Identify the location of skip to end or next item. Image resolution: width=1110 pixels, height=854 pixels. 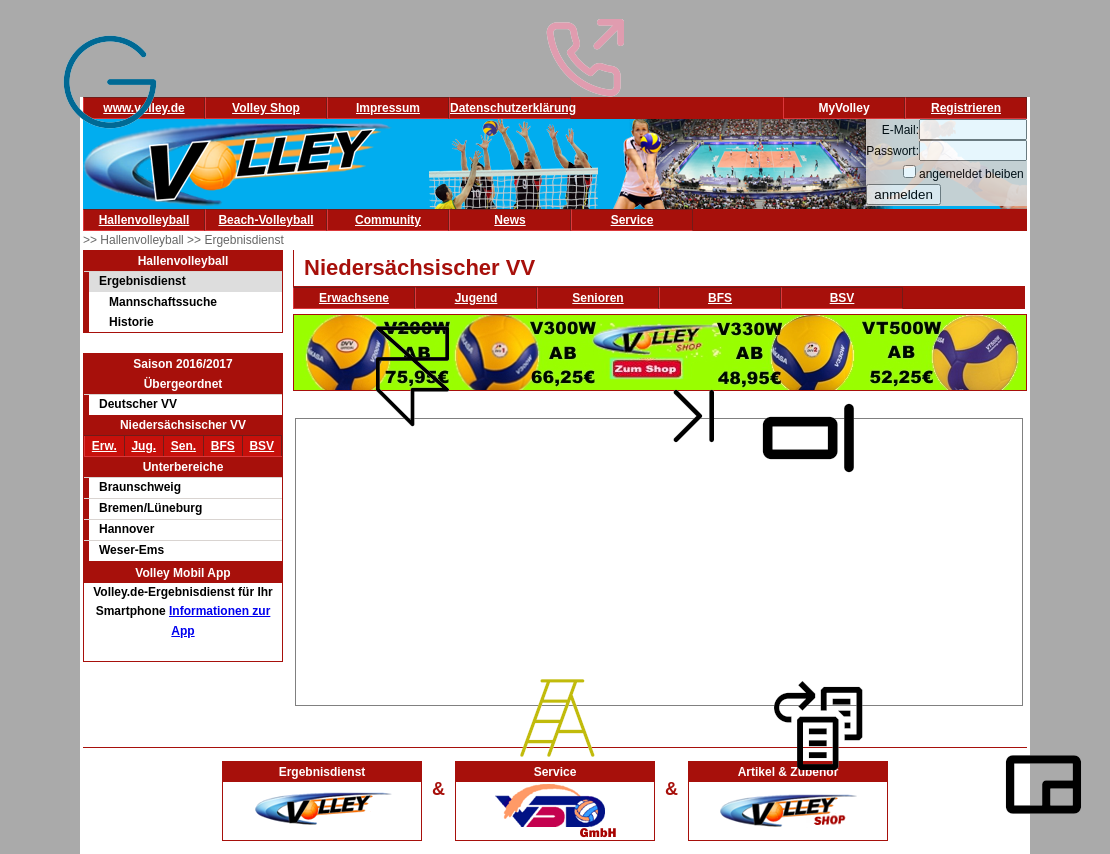
(695, 416).